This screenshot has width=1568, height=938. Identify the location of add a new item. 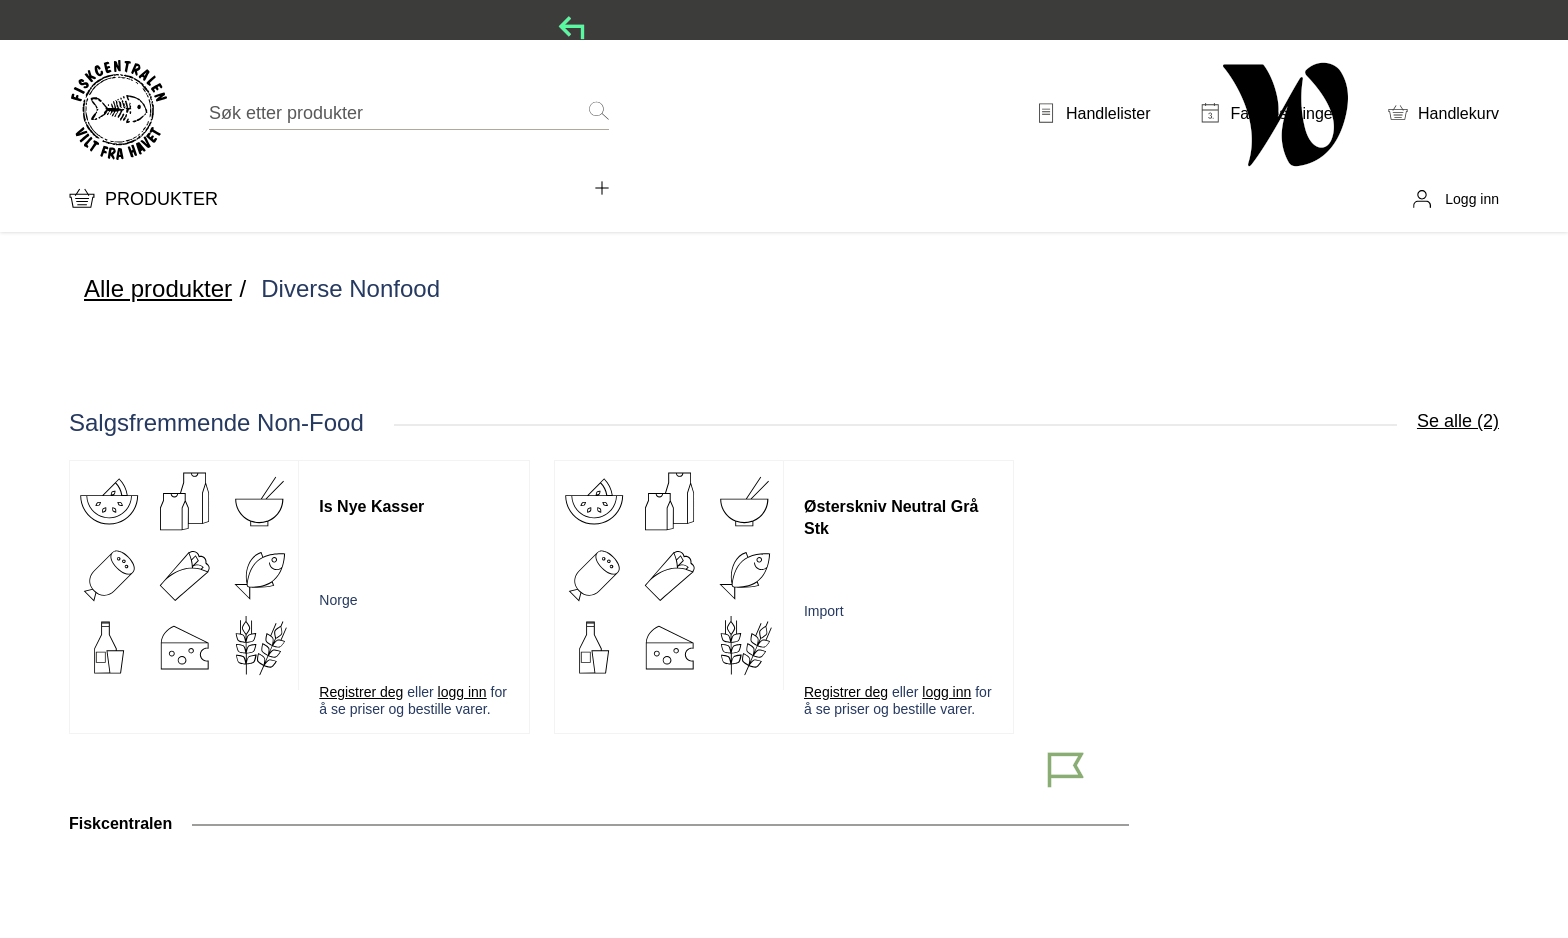
(602, 188).